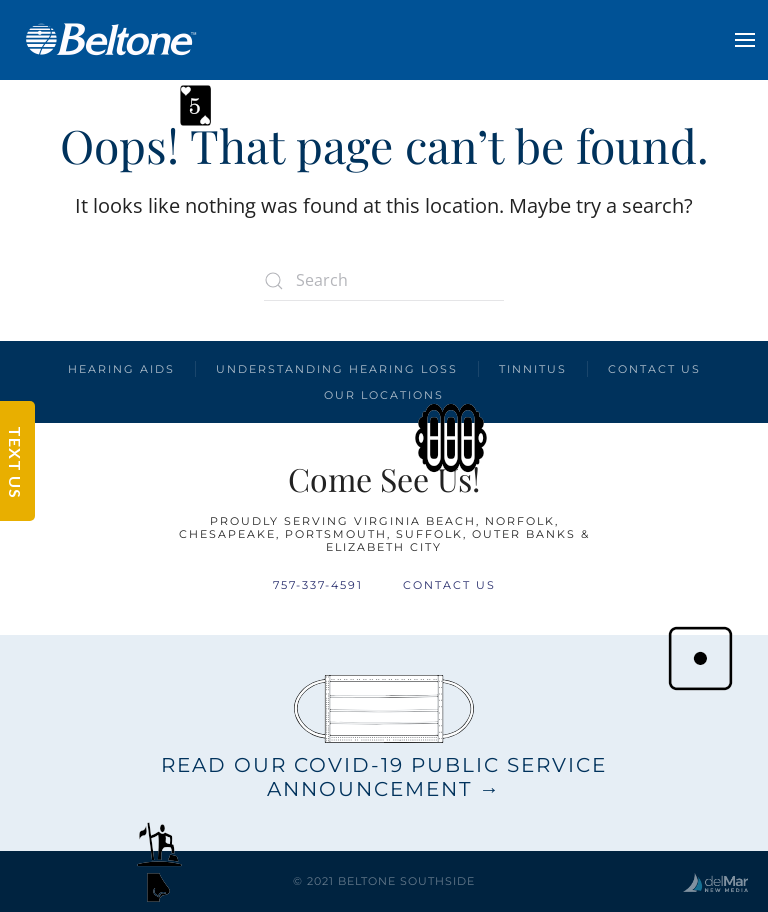 This screenshot has width=768, height=912. Describe the element at coordinates (195, 105) in the screenshot. I see `five of hearts playing card` at that location.